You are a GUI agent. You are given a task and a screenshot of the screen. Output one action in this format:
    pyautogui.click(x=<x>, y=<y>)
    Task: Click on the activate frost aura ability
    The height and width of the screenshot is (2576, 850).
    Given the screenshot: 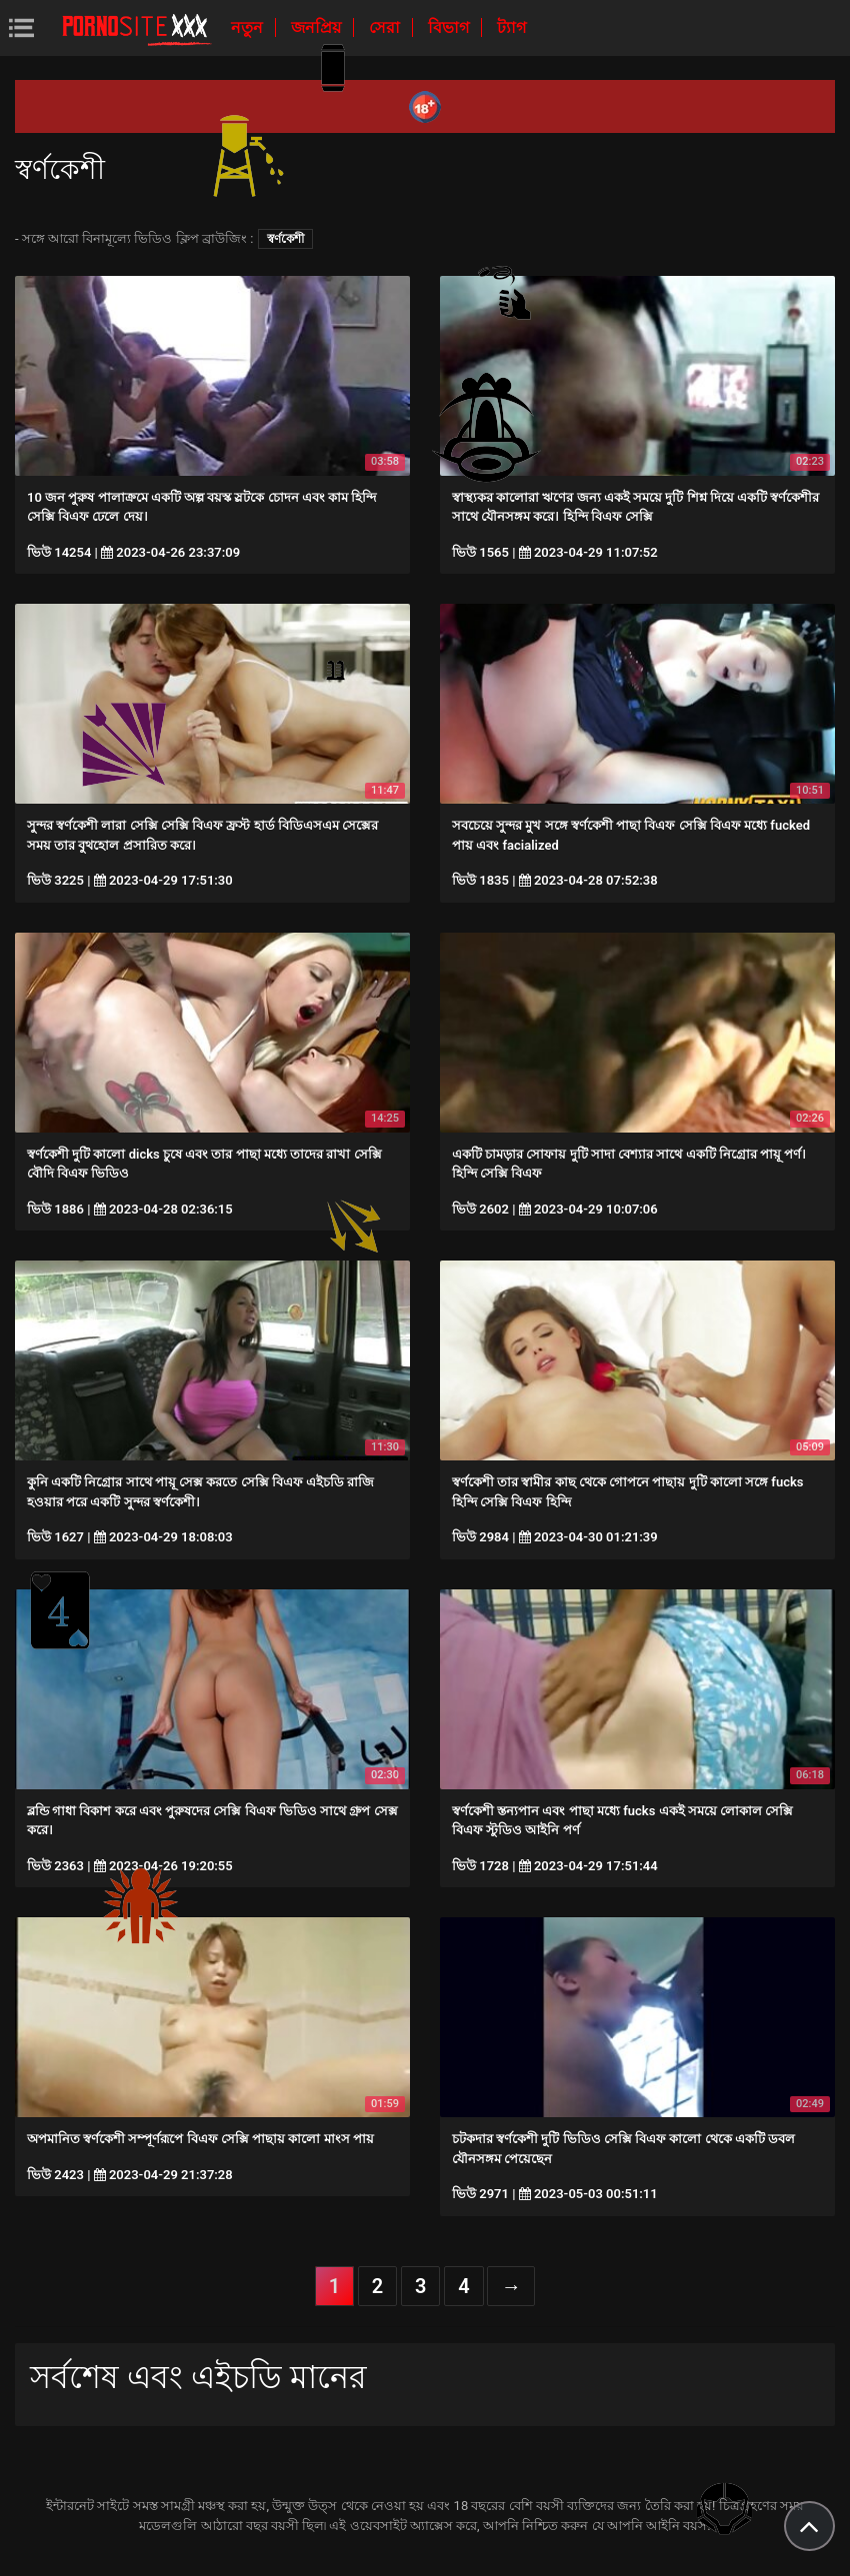 What is the action you would take?
    pyautogui.click(x=140, y=1905)
    